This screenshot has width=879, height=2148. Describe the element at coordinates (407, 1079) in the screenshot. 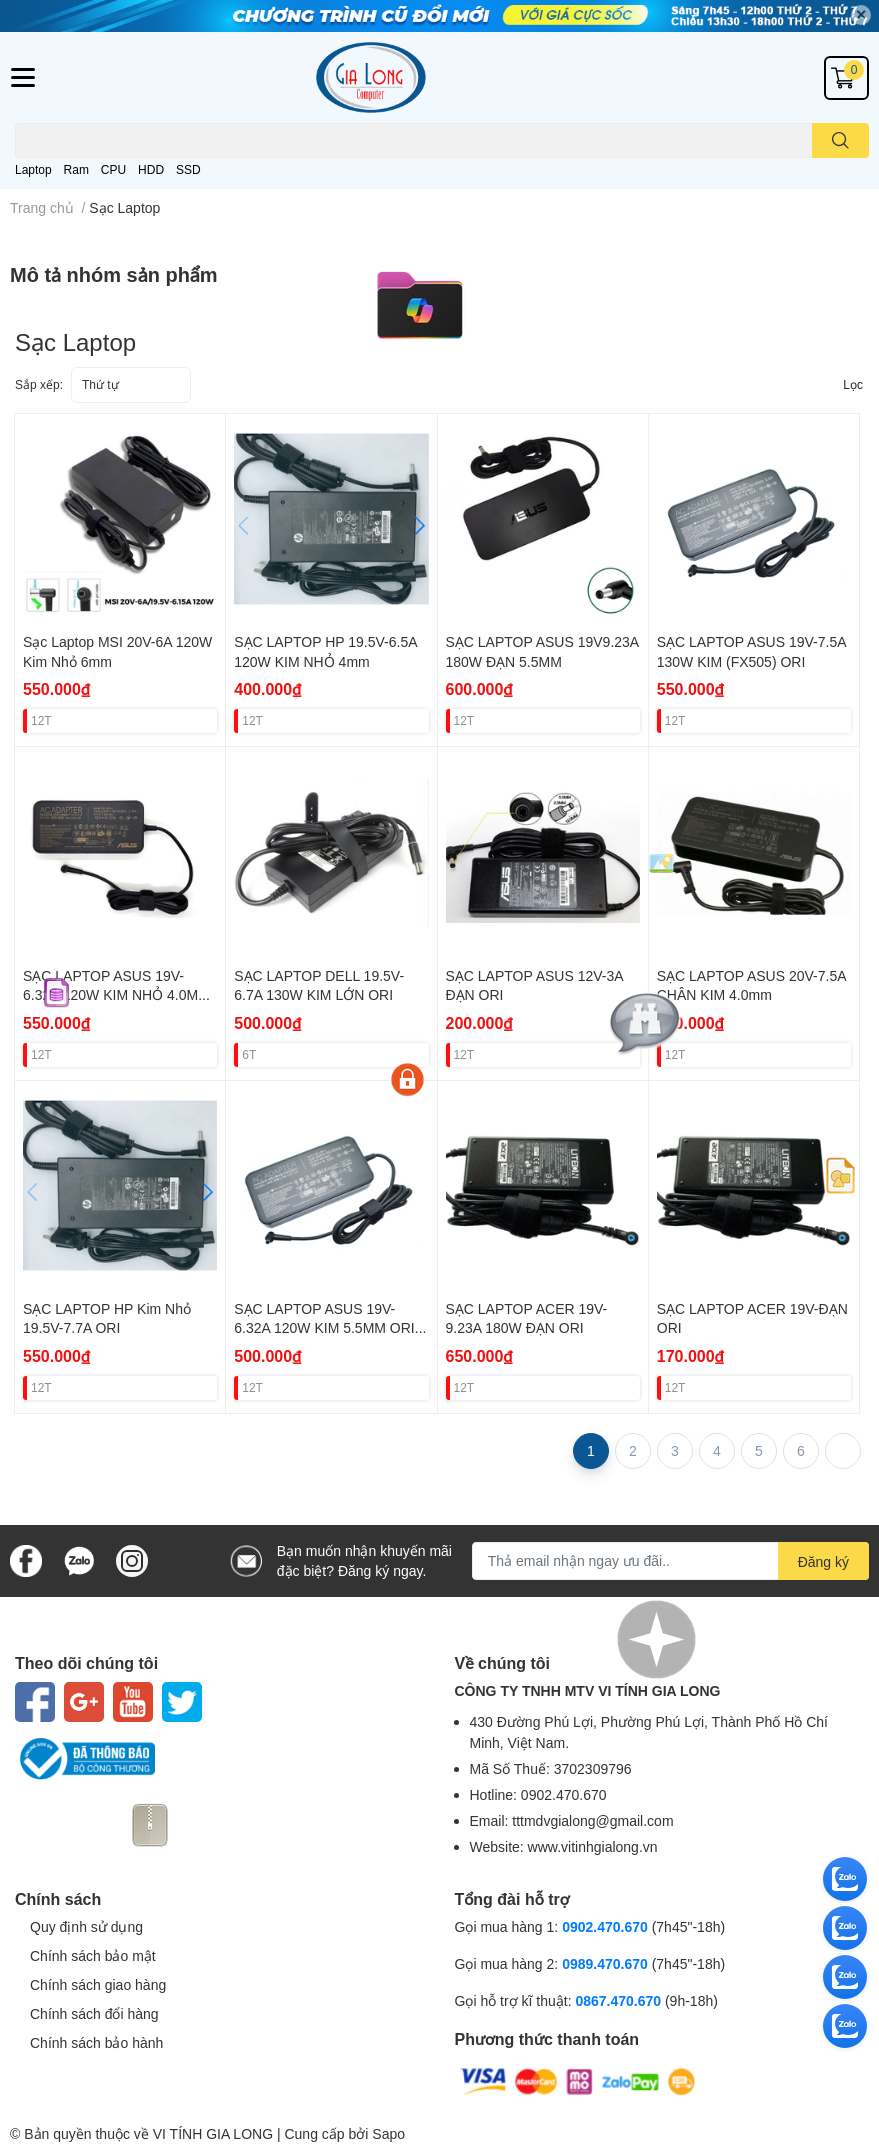

I see `access screen lock or security settings` at that location.